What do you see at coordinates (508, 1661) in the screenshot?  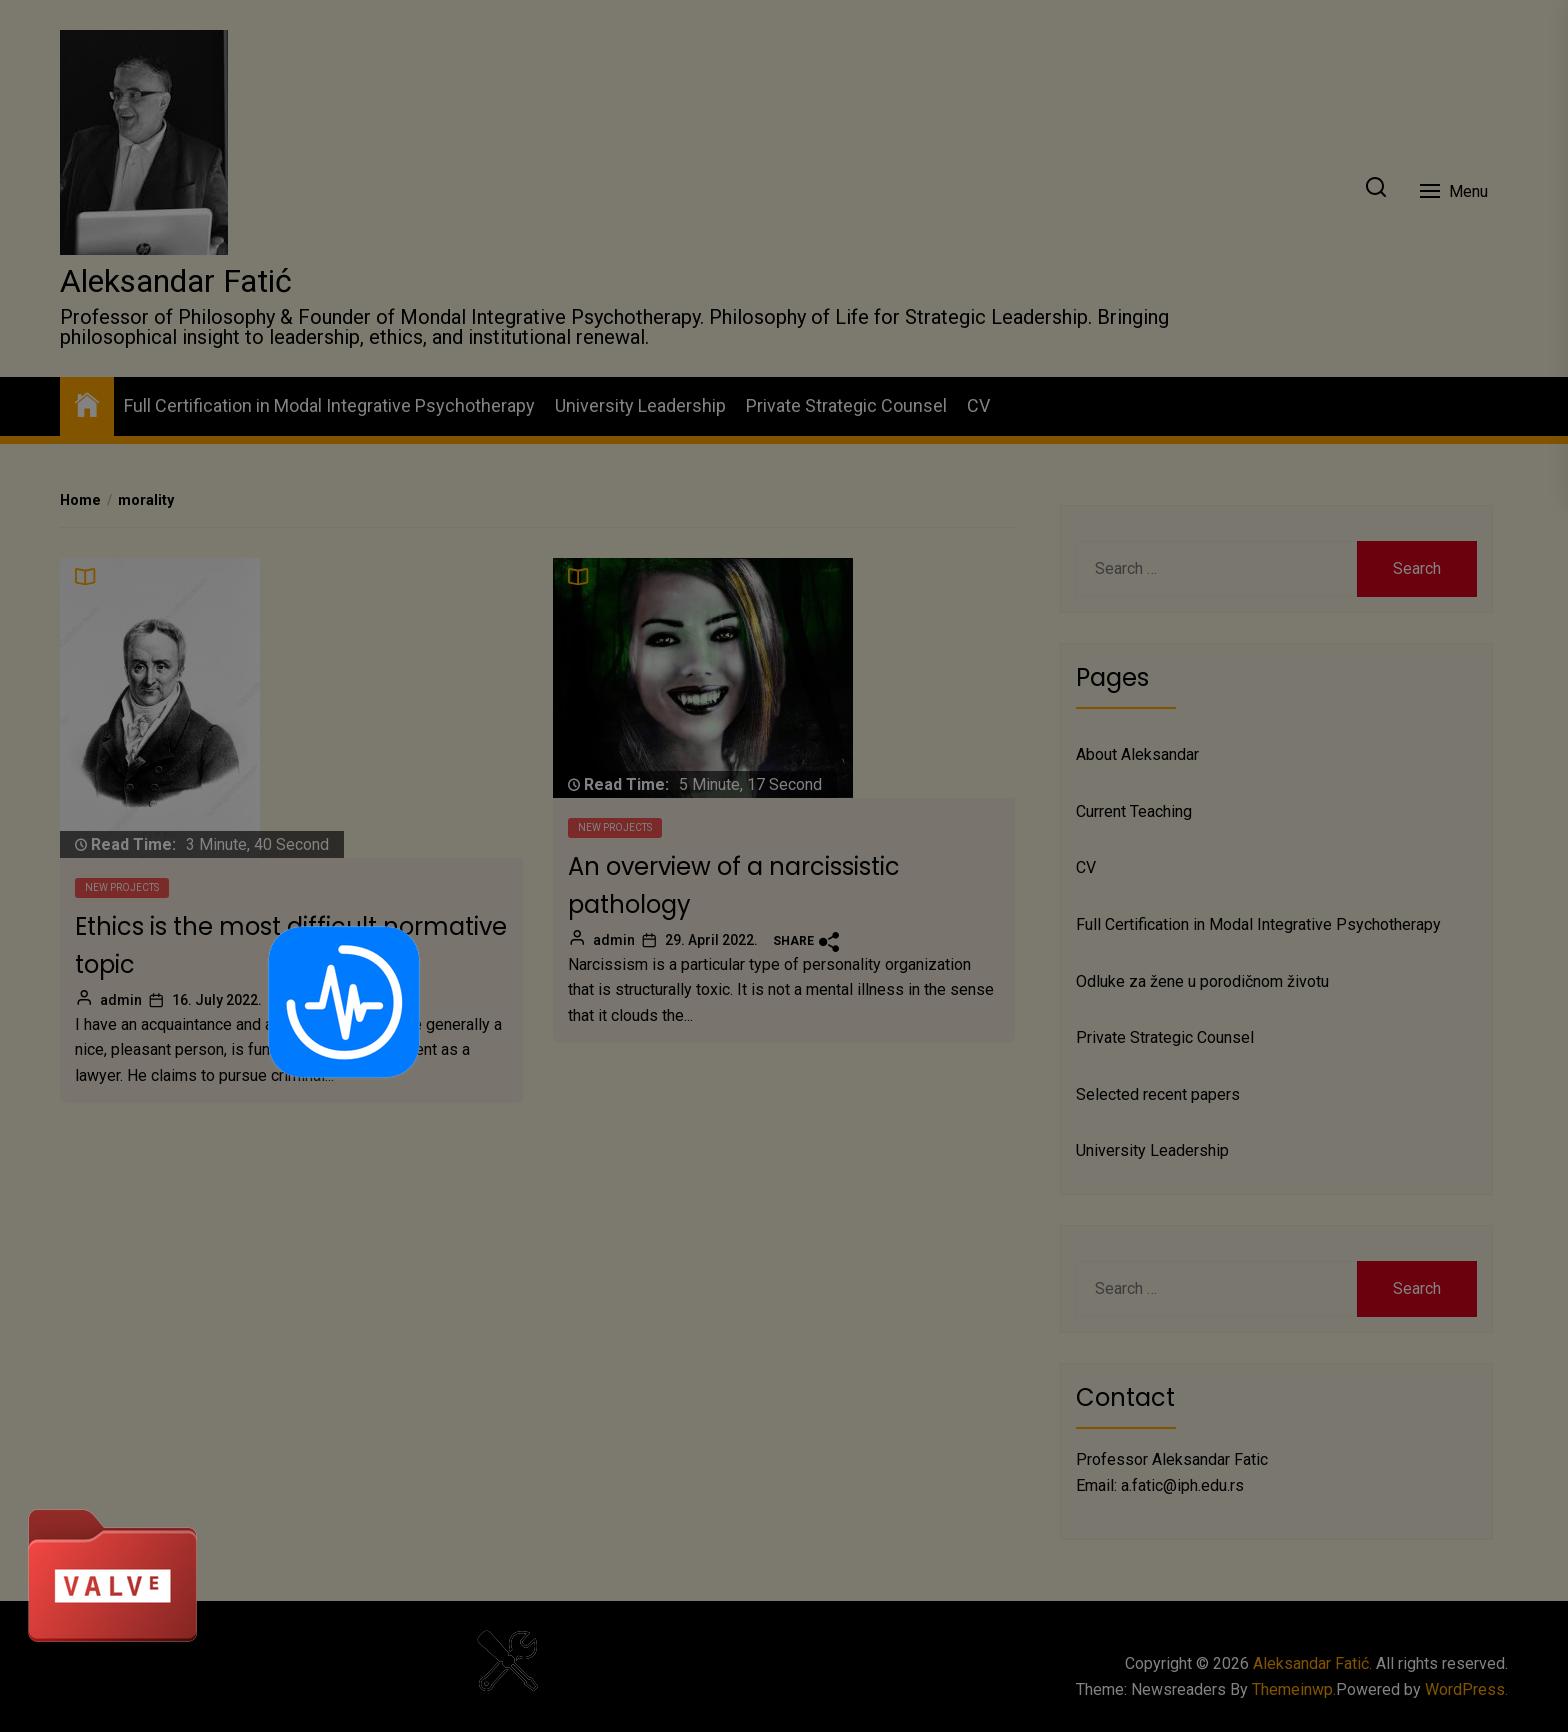 I see `access the utilities folder in the sidebar` at bounding box center [508, 1661].